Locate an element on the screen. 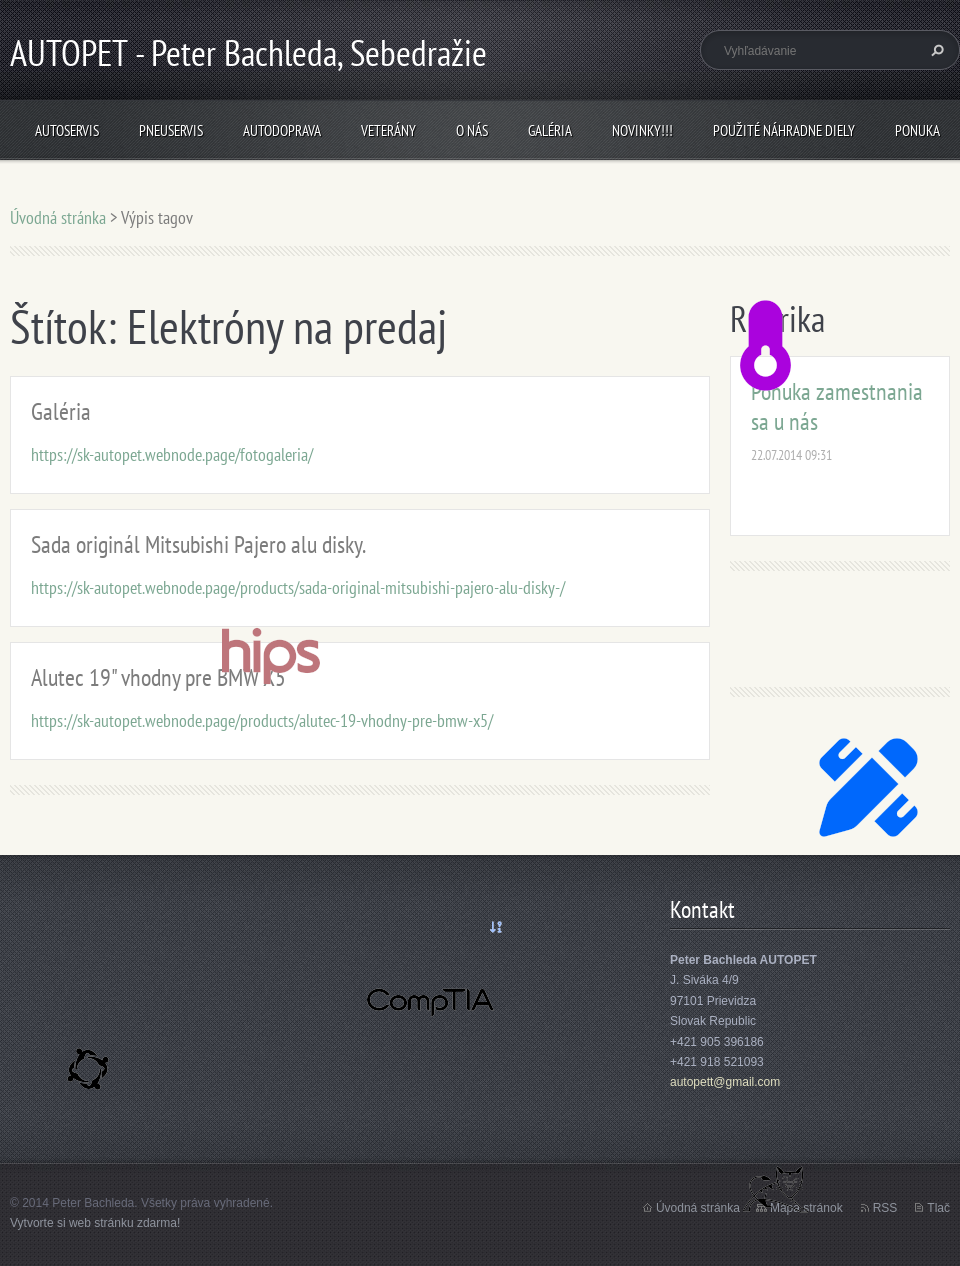 The image size is (960, 1266). indicates low temperature reading is located at coordinates (765, 345).